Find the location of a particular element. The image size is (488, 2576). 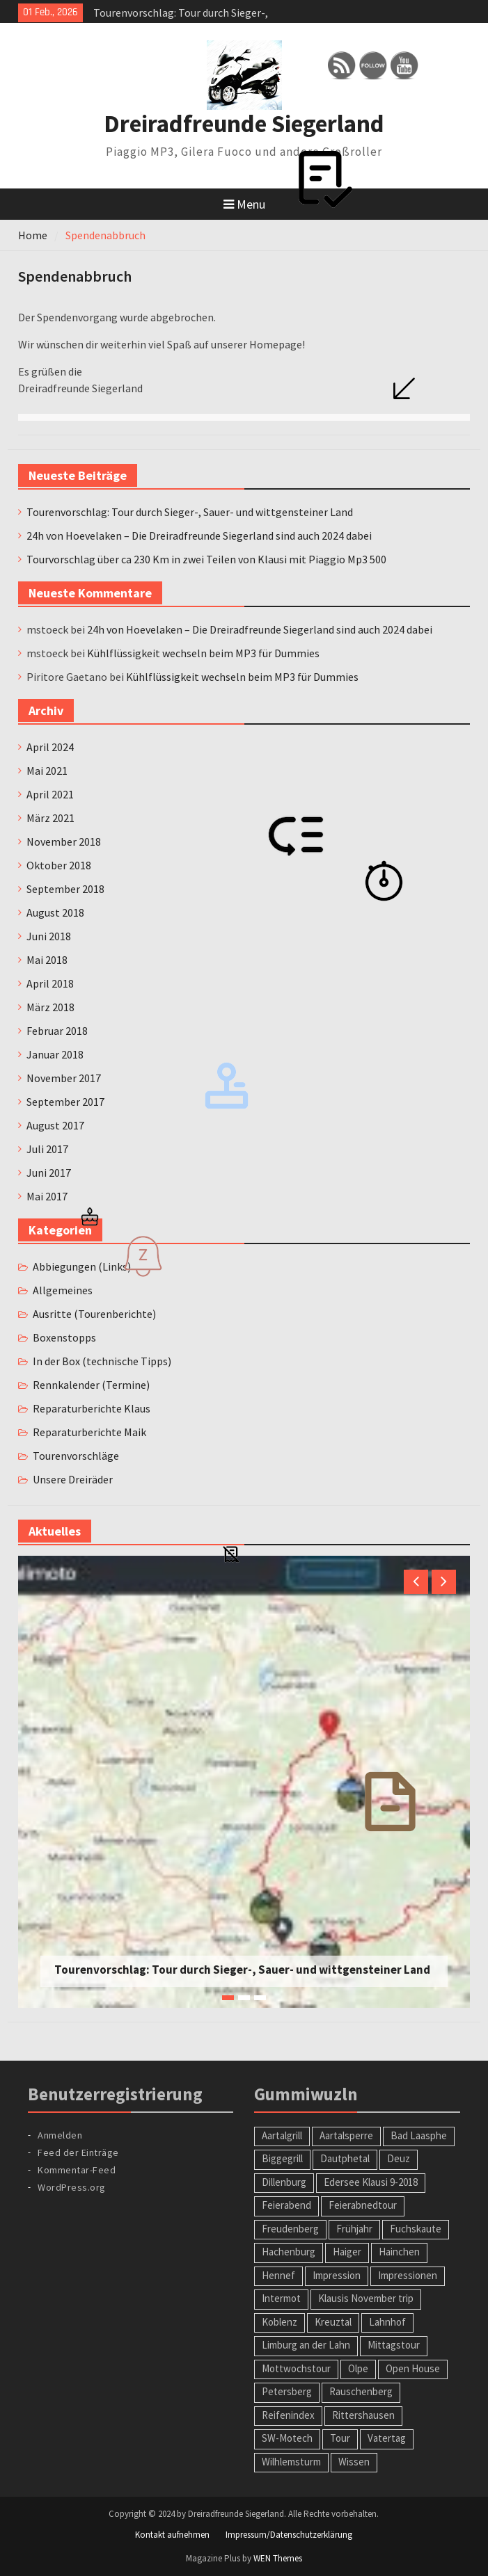

move item to the bottom of the list is located at coordinates (296, 836).